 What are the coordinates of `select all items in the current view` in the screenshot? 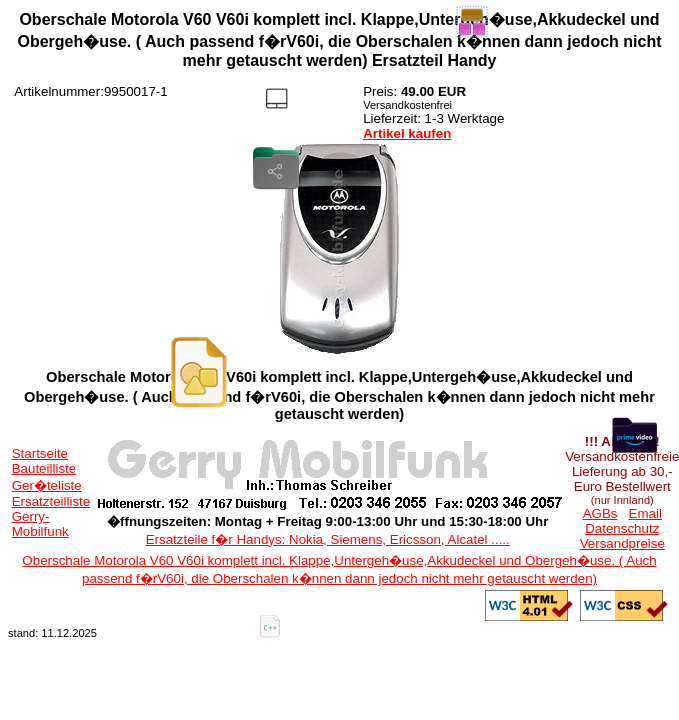 It's located at (472, 22).